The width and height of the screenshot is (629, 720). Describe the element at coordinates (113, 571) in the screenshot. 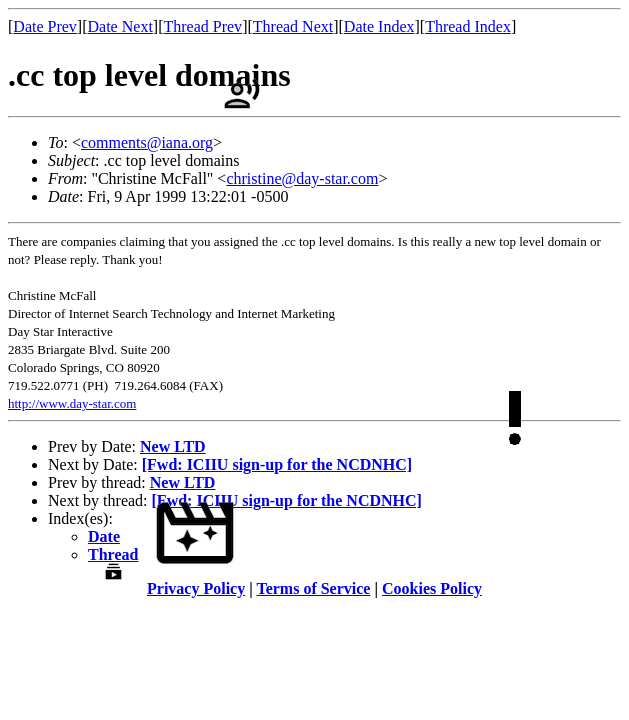

I see `view your subscriptions` at that location.